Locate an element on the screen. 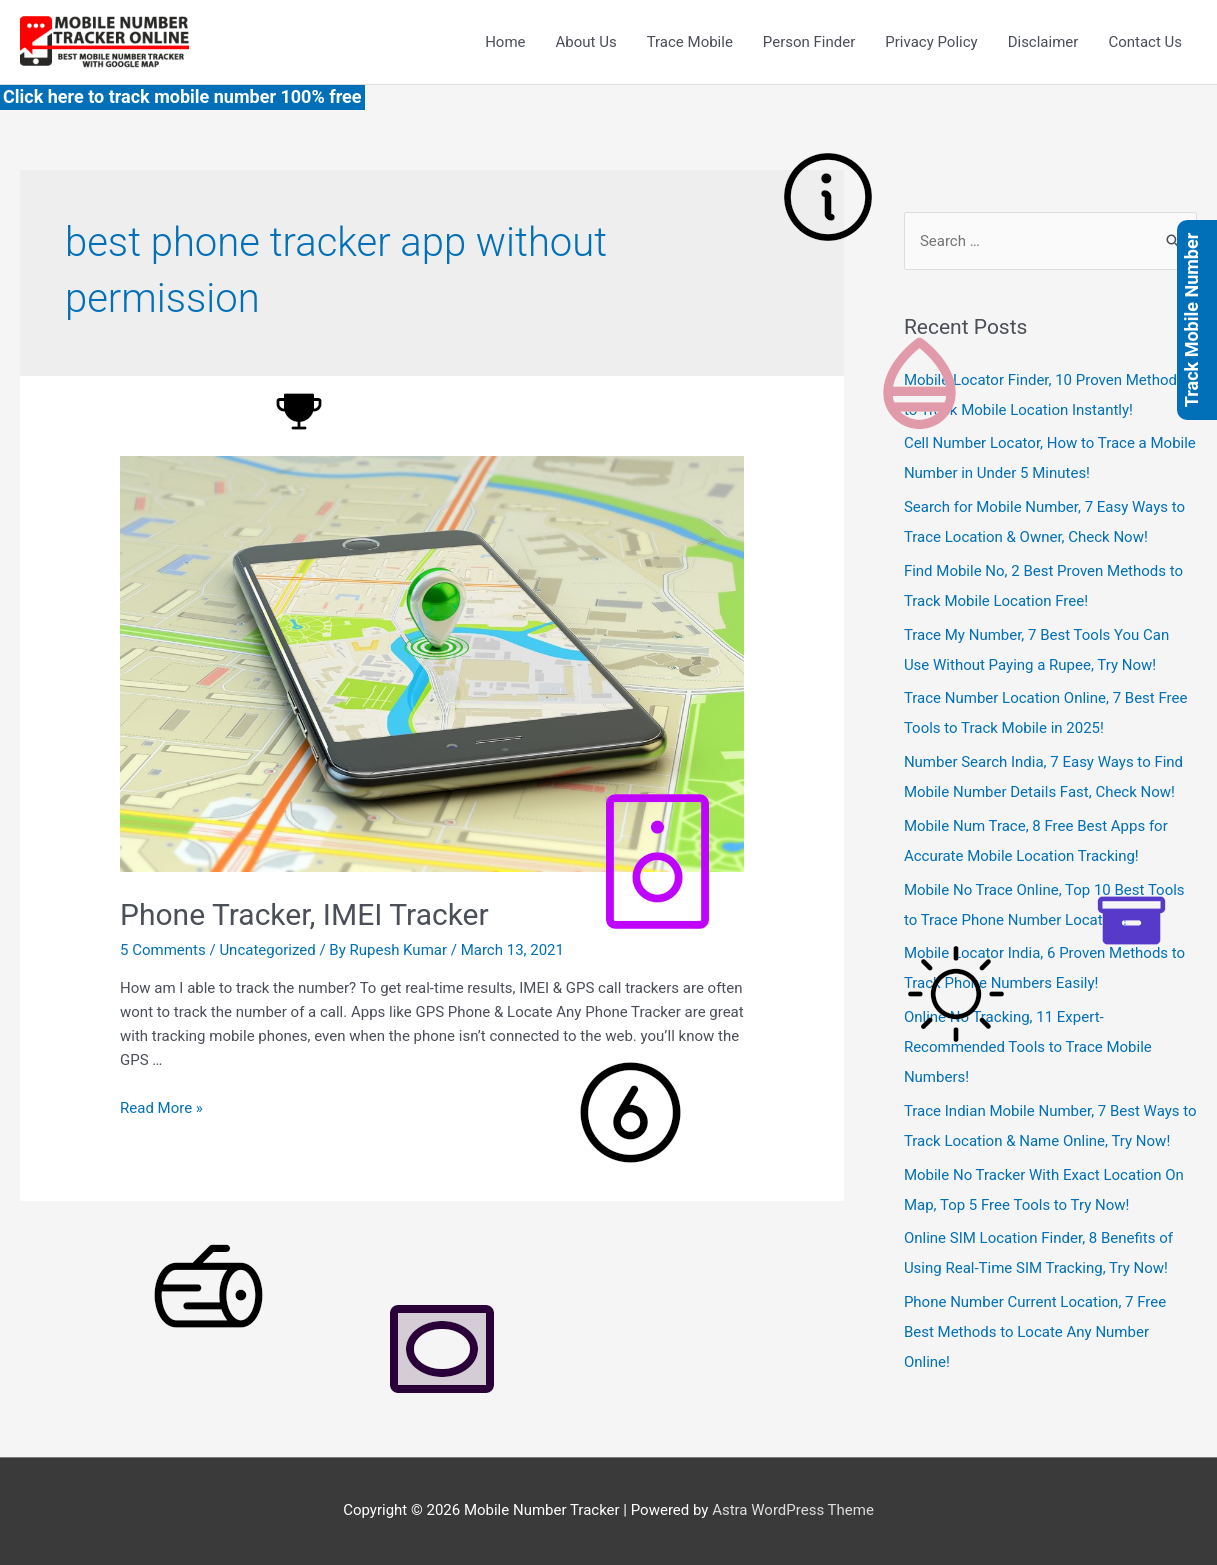  apply vignette effect to image is located at coordinates (442, 1349).